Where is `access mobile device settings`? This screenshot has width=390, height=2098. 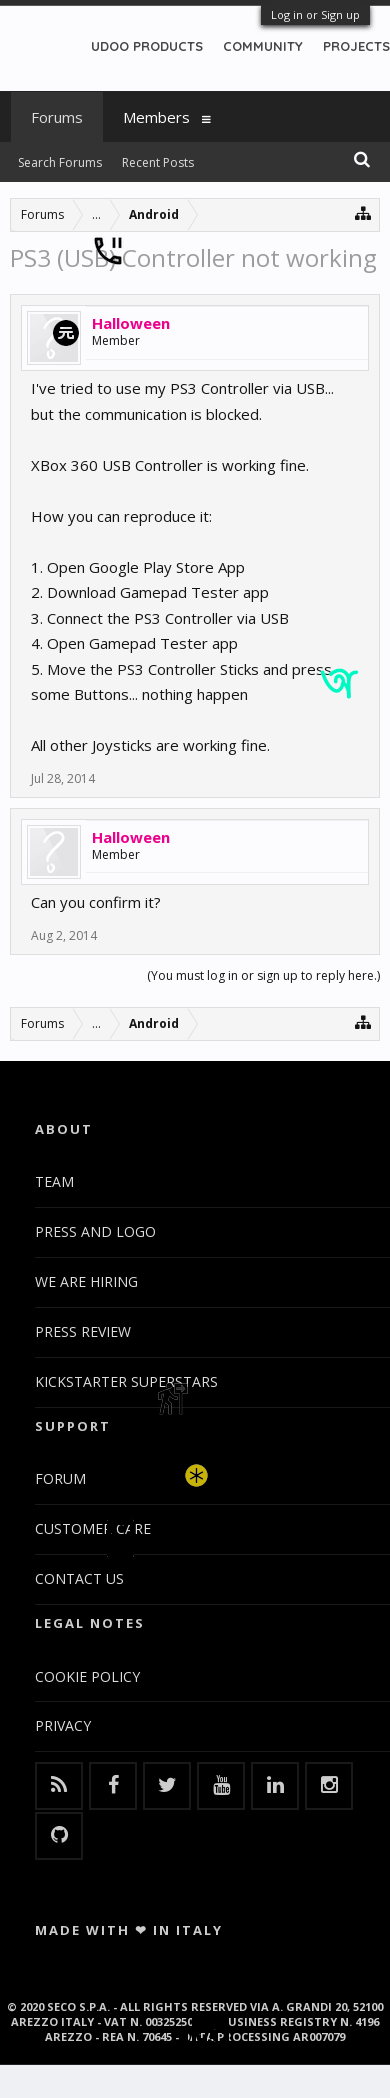
access mobile device settings is located at coordinates (120, 1538).